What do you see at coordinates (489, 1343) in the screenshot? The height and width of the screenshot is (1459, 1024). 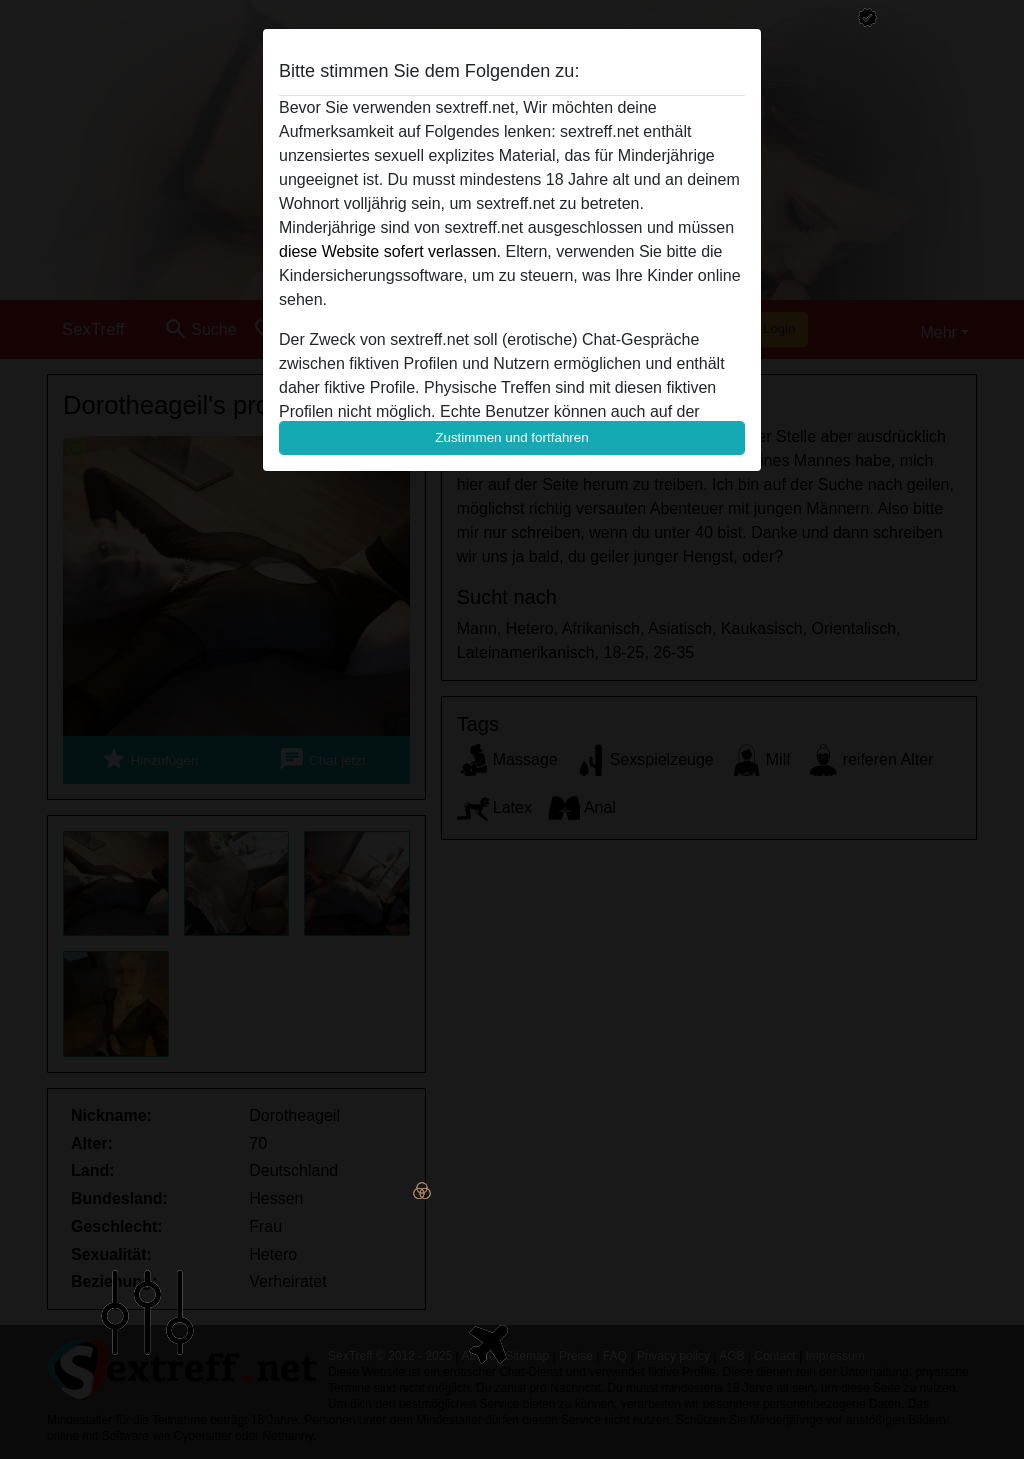 I see `enable airplane mode` at bounding box center [489, 1343].